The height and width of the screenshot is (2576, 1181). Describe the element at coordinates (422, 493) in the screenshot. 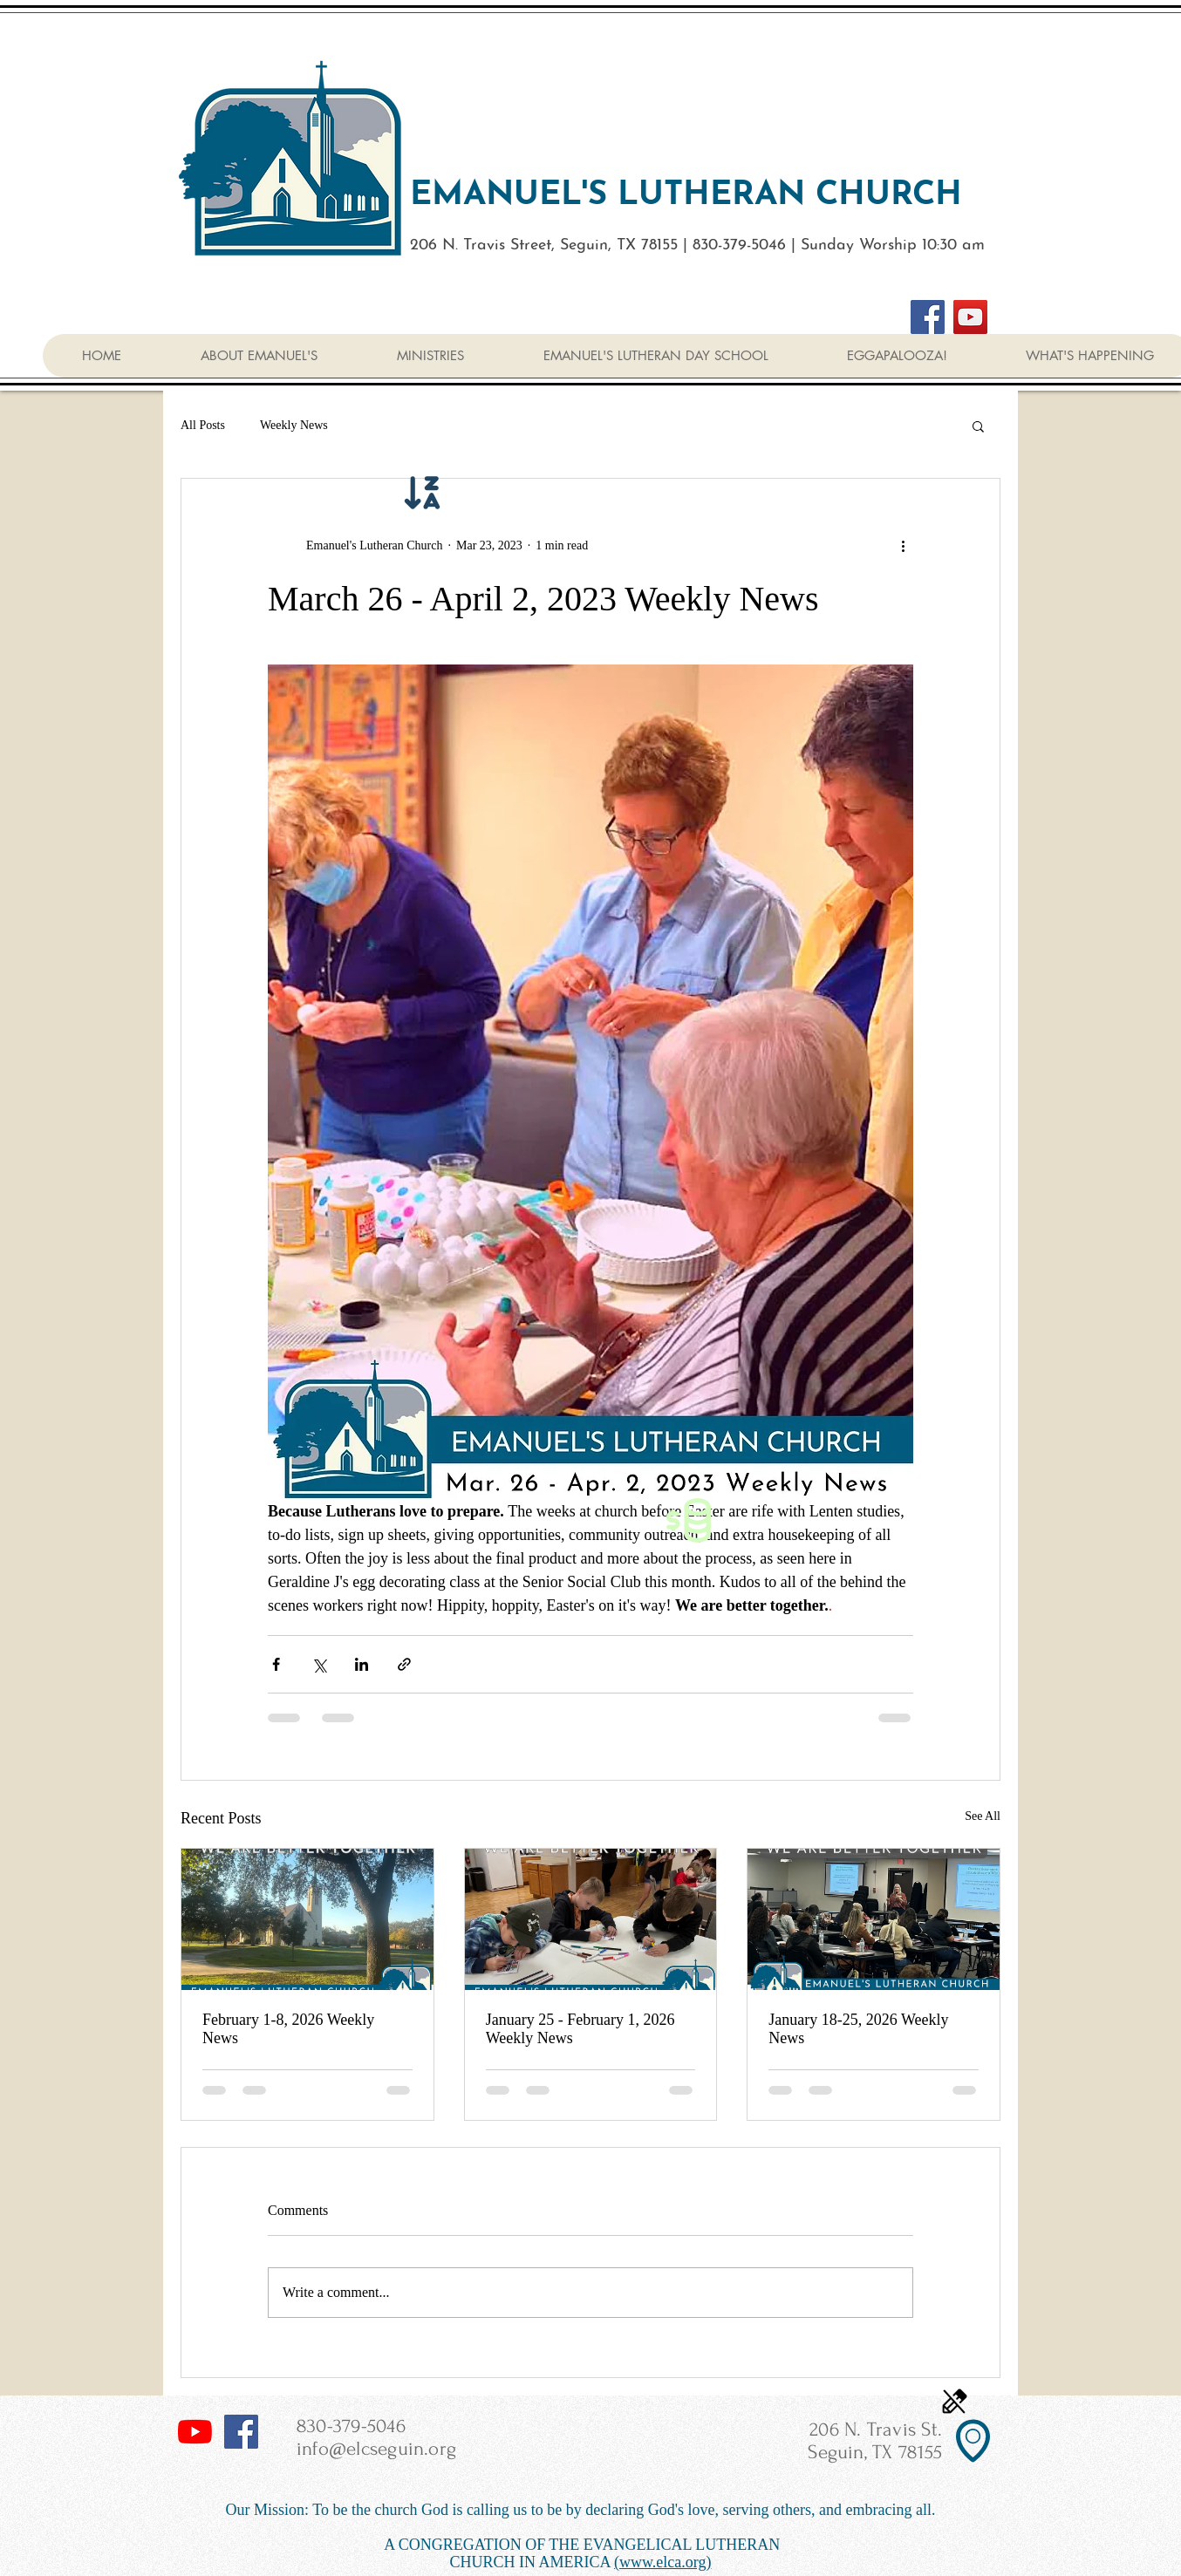

I see `sort items alphabetically from Z to A` at that location.